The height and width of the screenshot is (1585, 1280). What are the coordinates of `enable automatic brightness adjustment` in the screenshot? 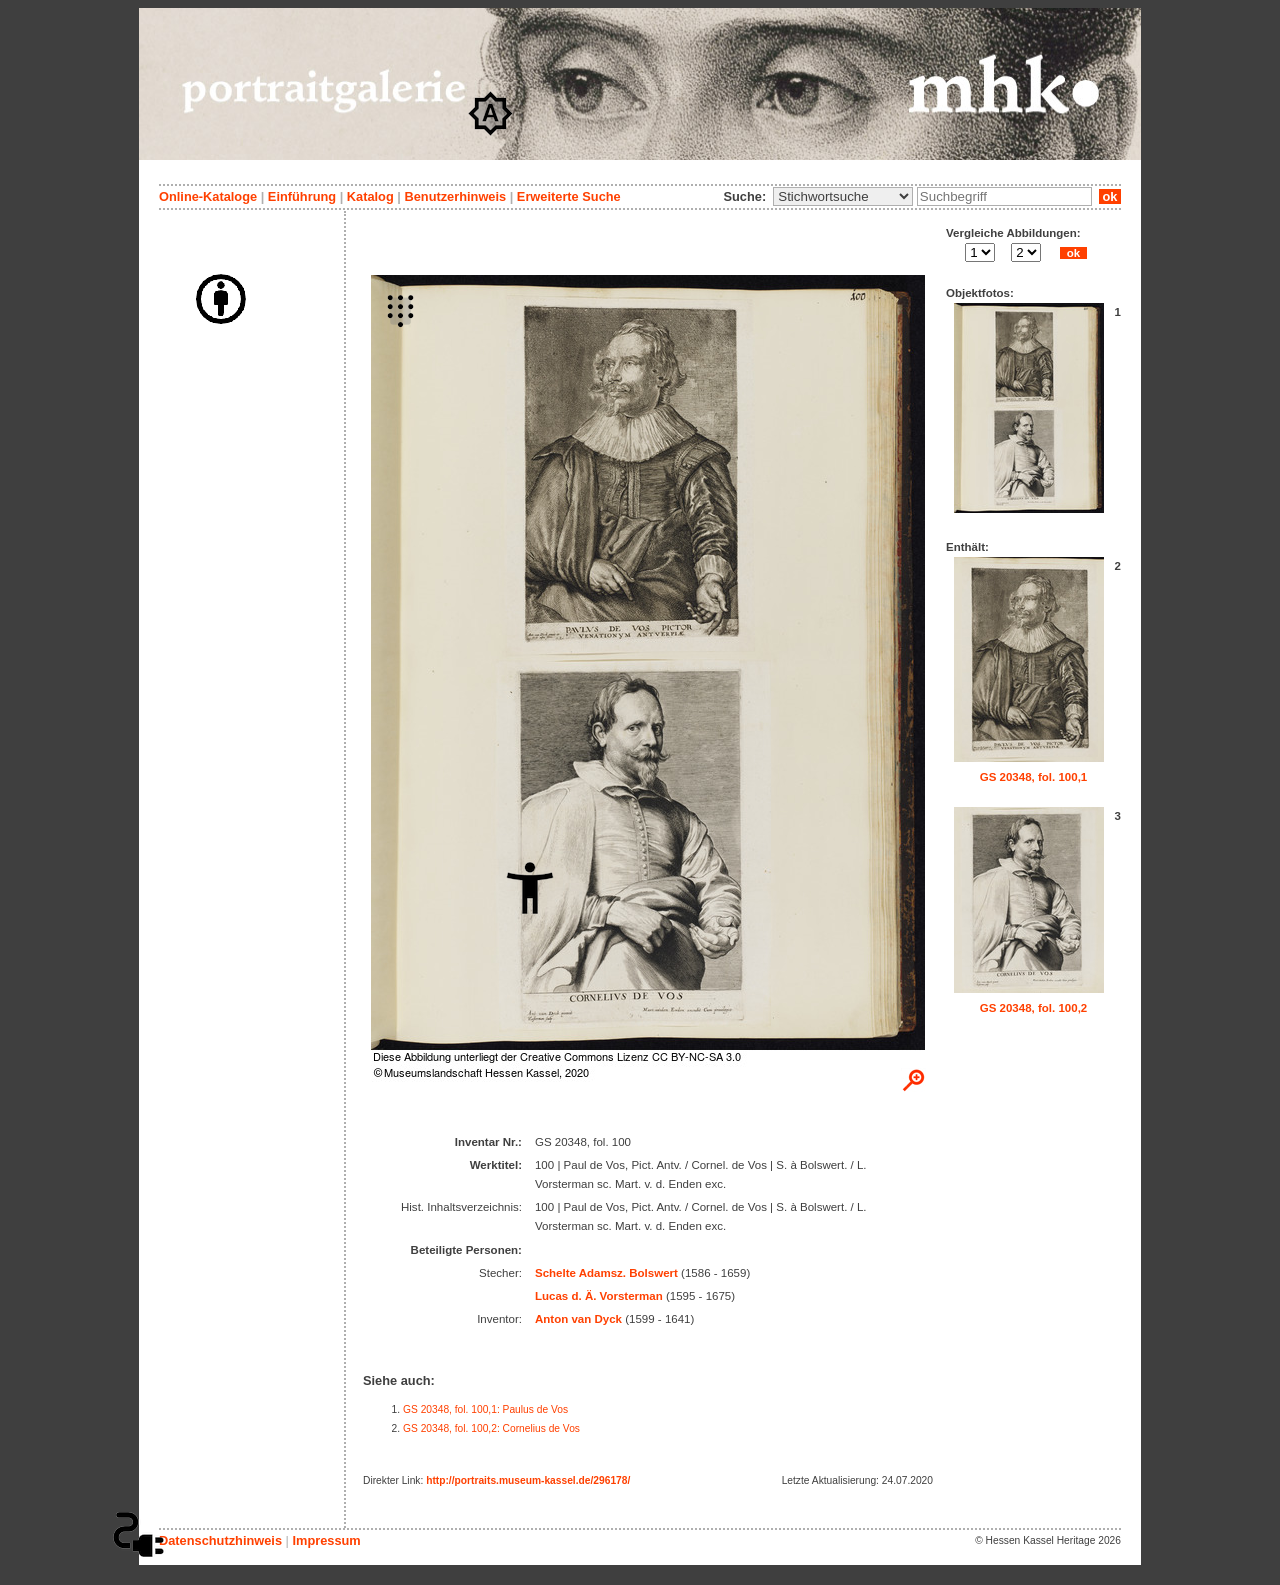 It's located at (490, 113).